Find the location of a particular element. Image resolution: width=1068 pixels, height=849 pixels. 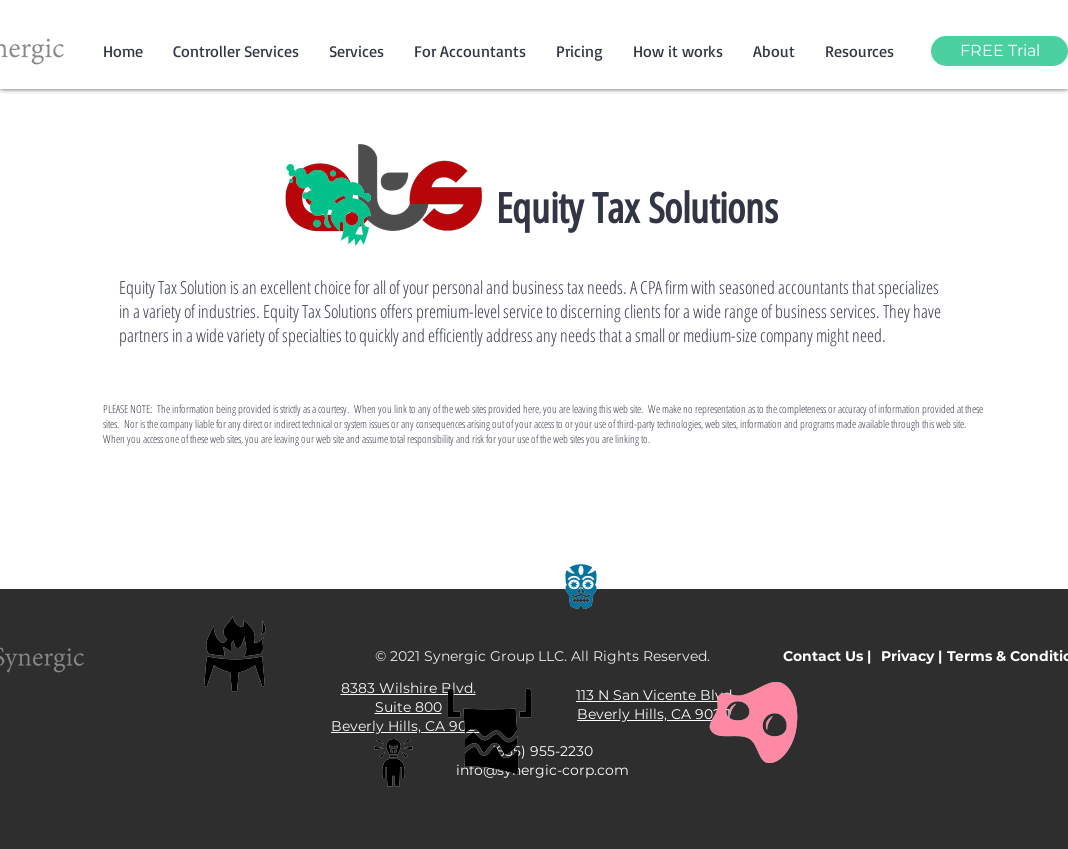

indicates fire pit or outdoor heating element is located at coordinates (234, 653).